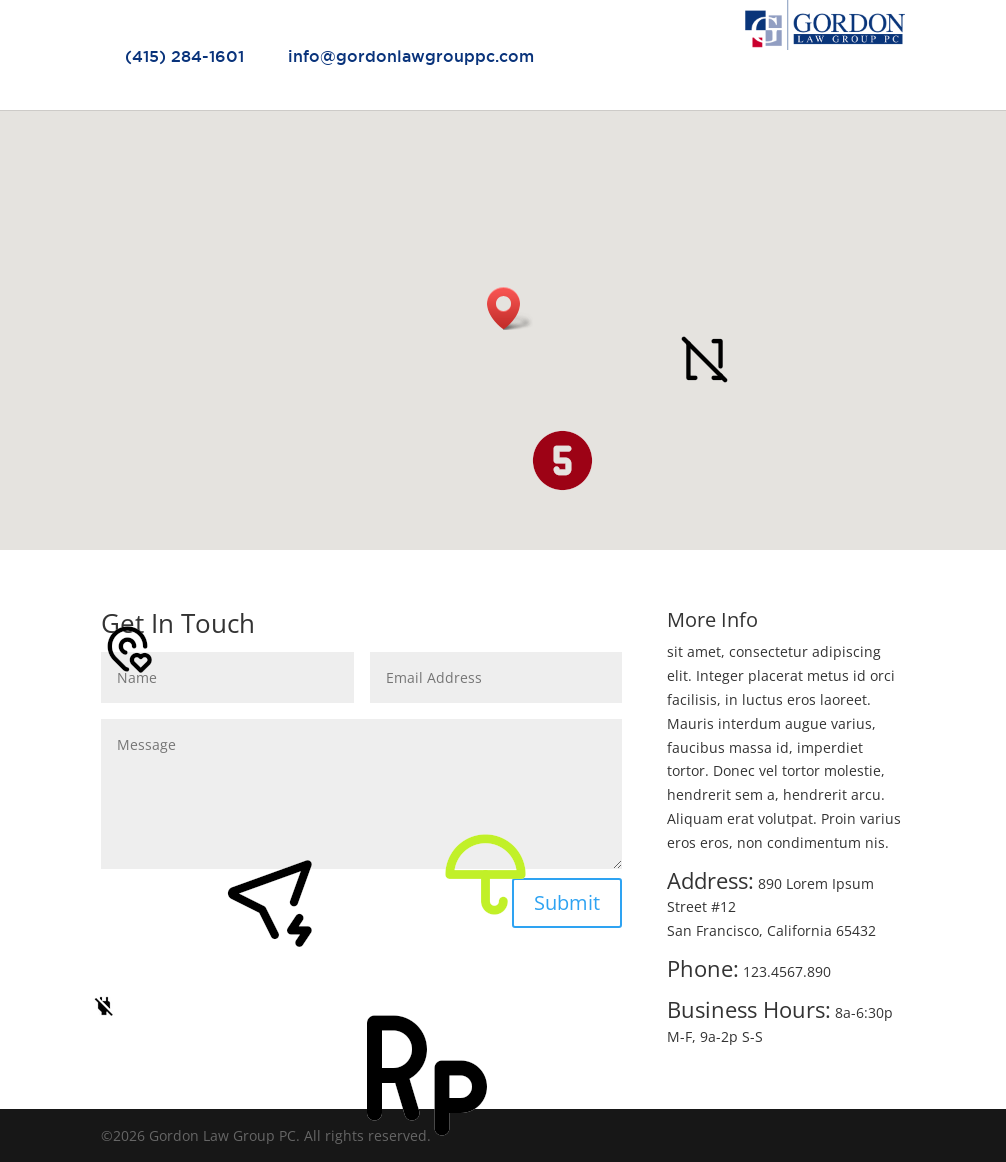 Image resolution: width=1006 pixels, height=1162 pixels. What do you see at coordinates (127, 648) in the screenshot?
I see `save a location to favorites` at bounding box center [127, 648].